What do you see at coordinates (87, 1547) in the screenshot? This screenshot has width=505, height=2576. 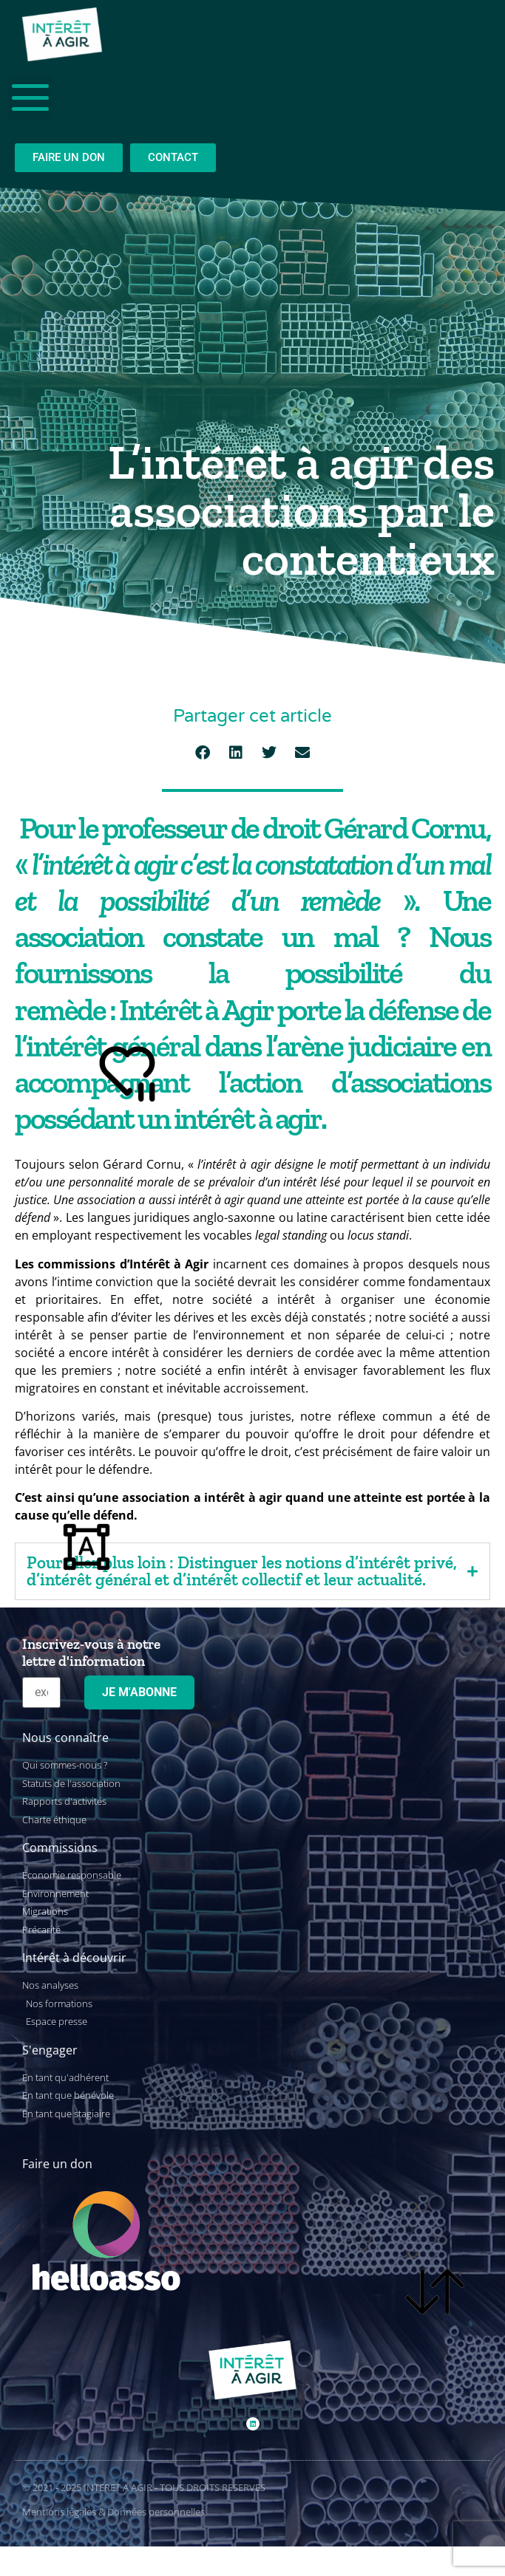 I see `edit text box formatting` at bounding box center [87, 1547].